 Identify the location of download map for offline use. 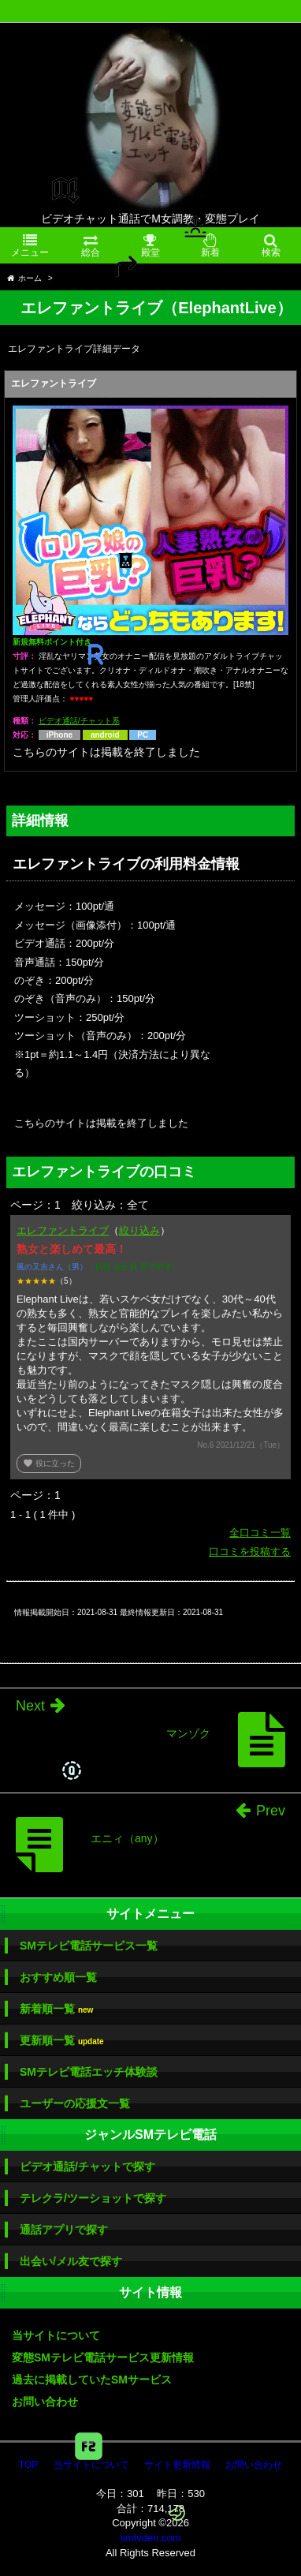
(65, 189).